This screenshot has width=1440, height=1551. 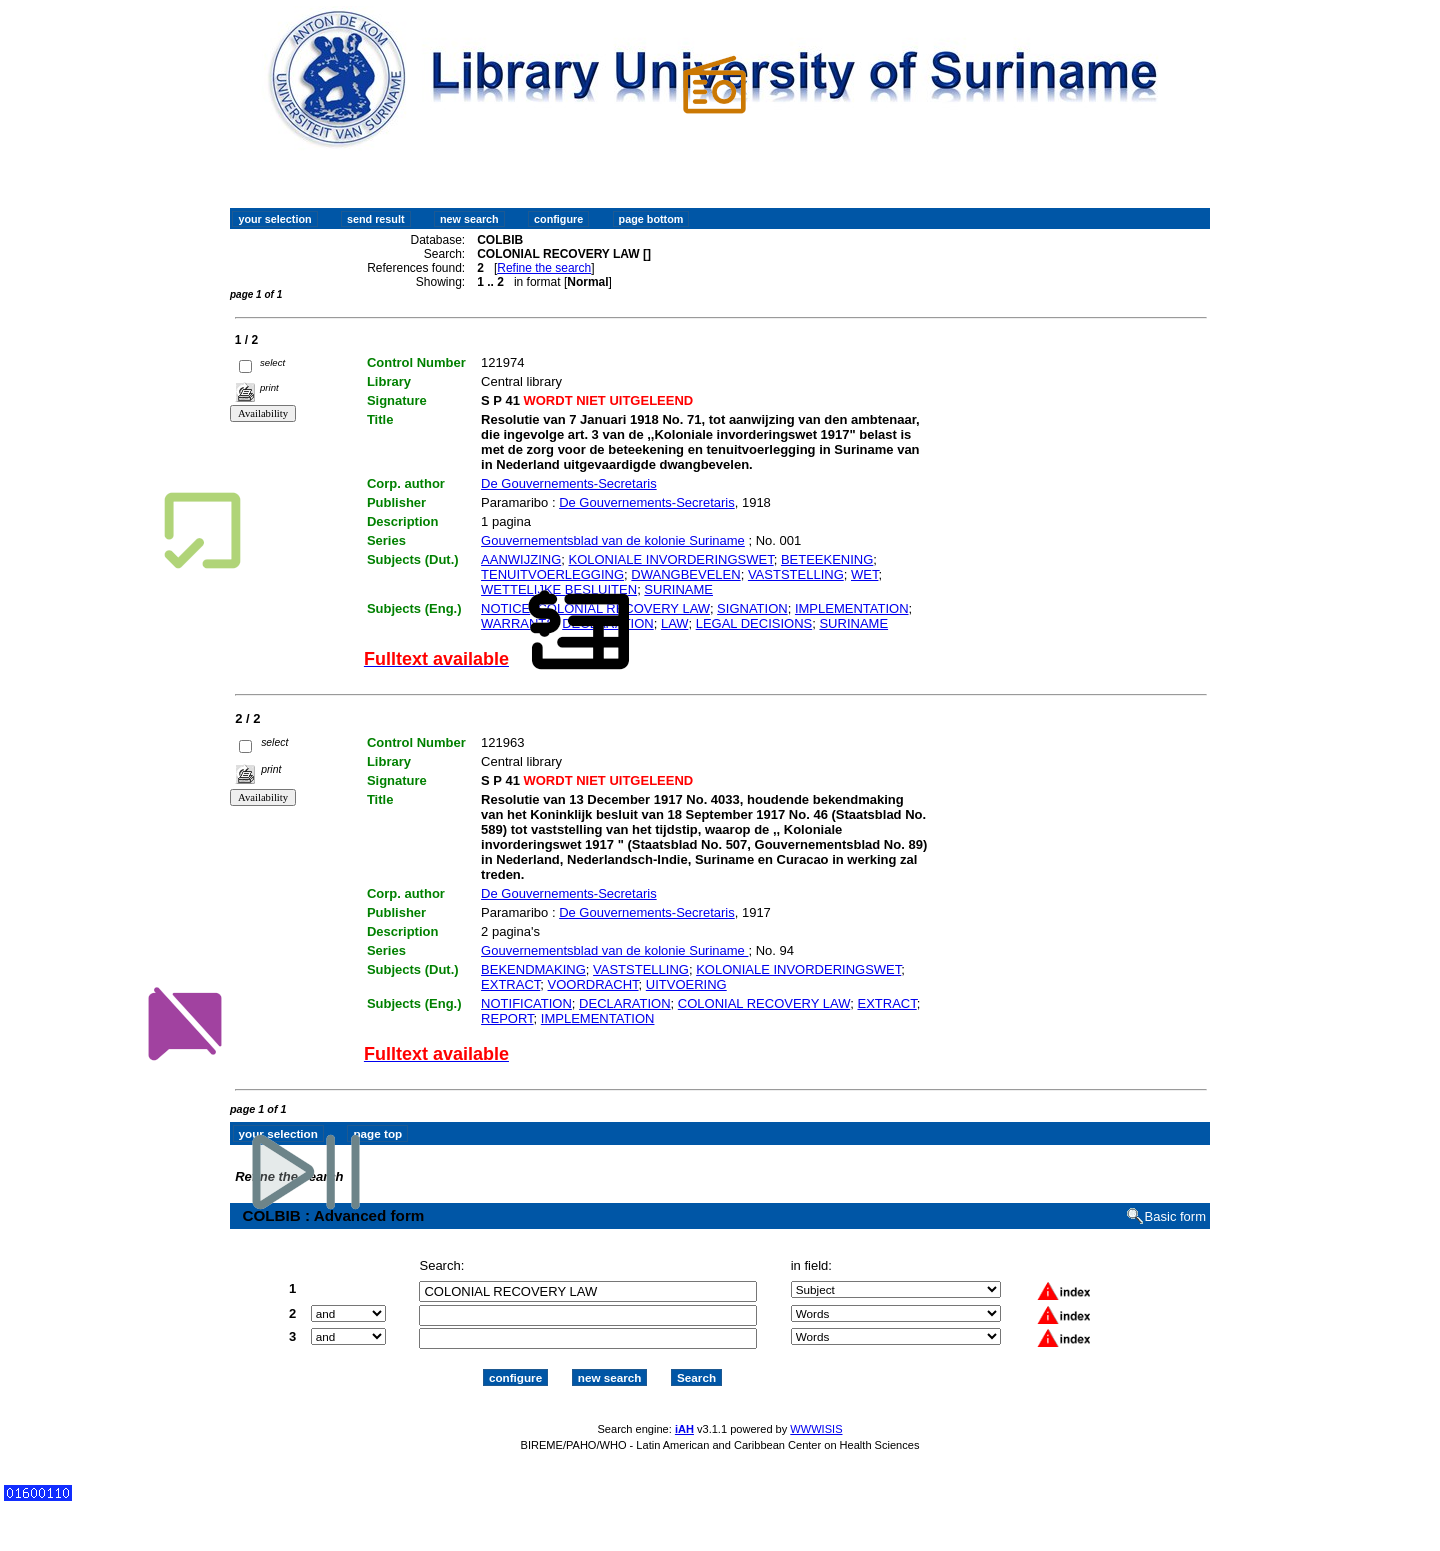 I want to click on view invoice or billing details, so click(x=580, y=631).